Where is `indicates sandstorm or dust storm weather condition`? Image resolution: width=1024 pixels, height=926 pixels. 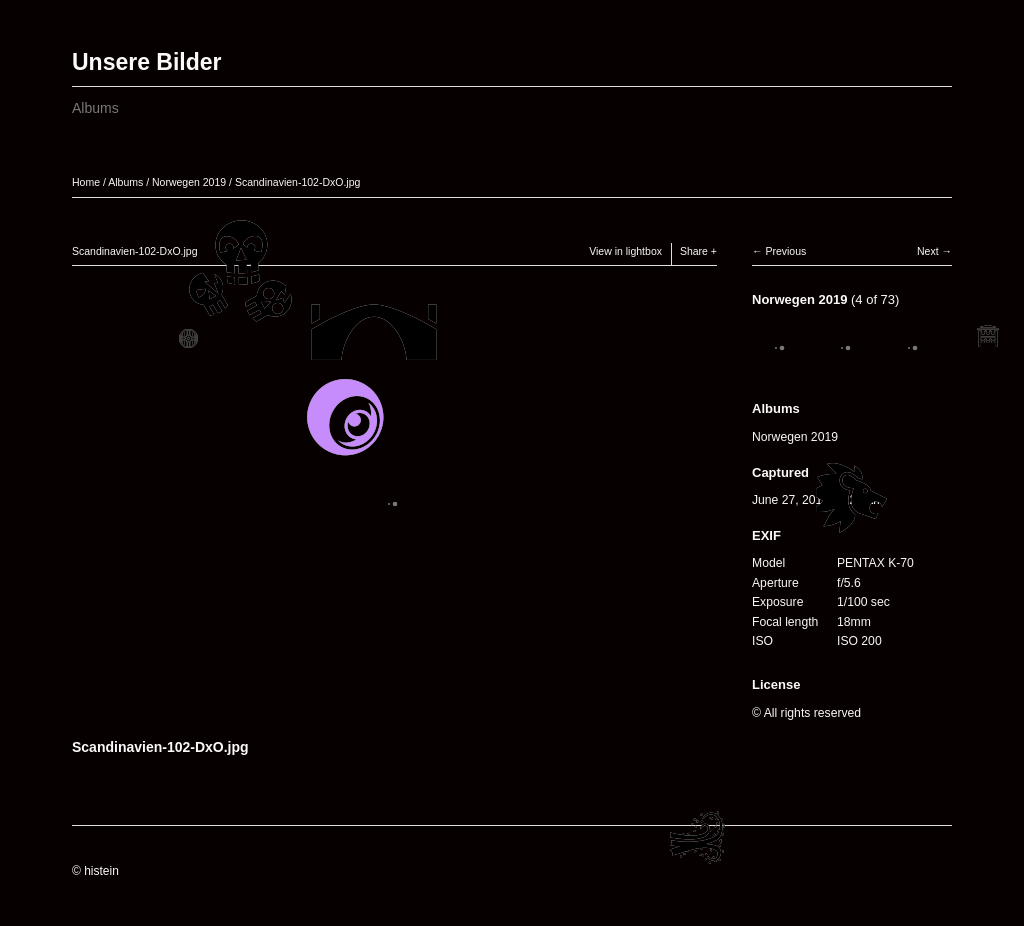 indicates sandstorm or dust storm weather condition is located at coordinates (697, 837).